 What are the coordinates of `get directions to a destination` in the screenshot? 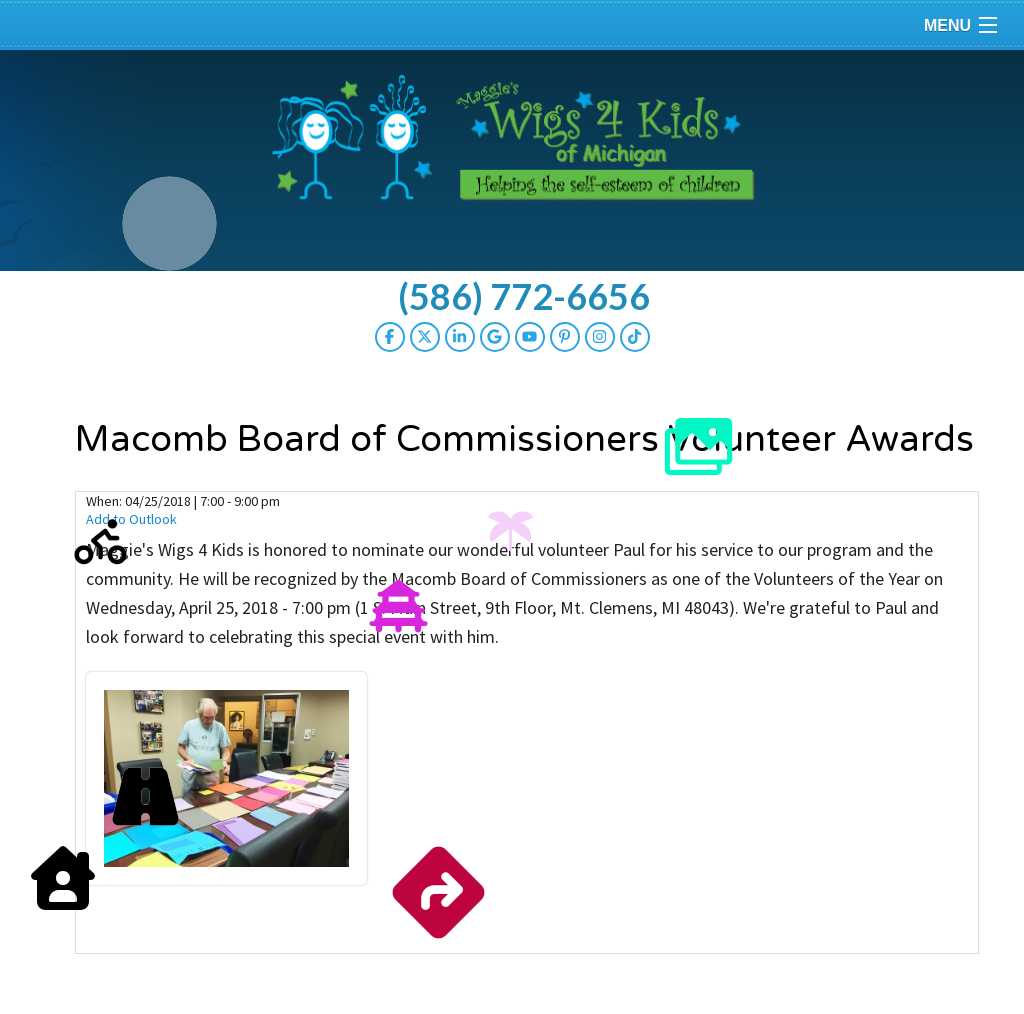 It's located at (438, 892).